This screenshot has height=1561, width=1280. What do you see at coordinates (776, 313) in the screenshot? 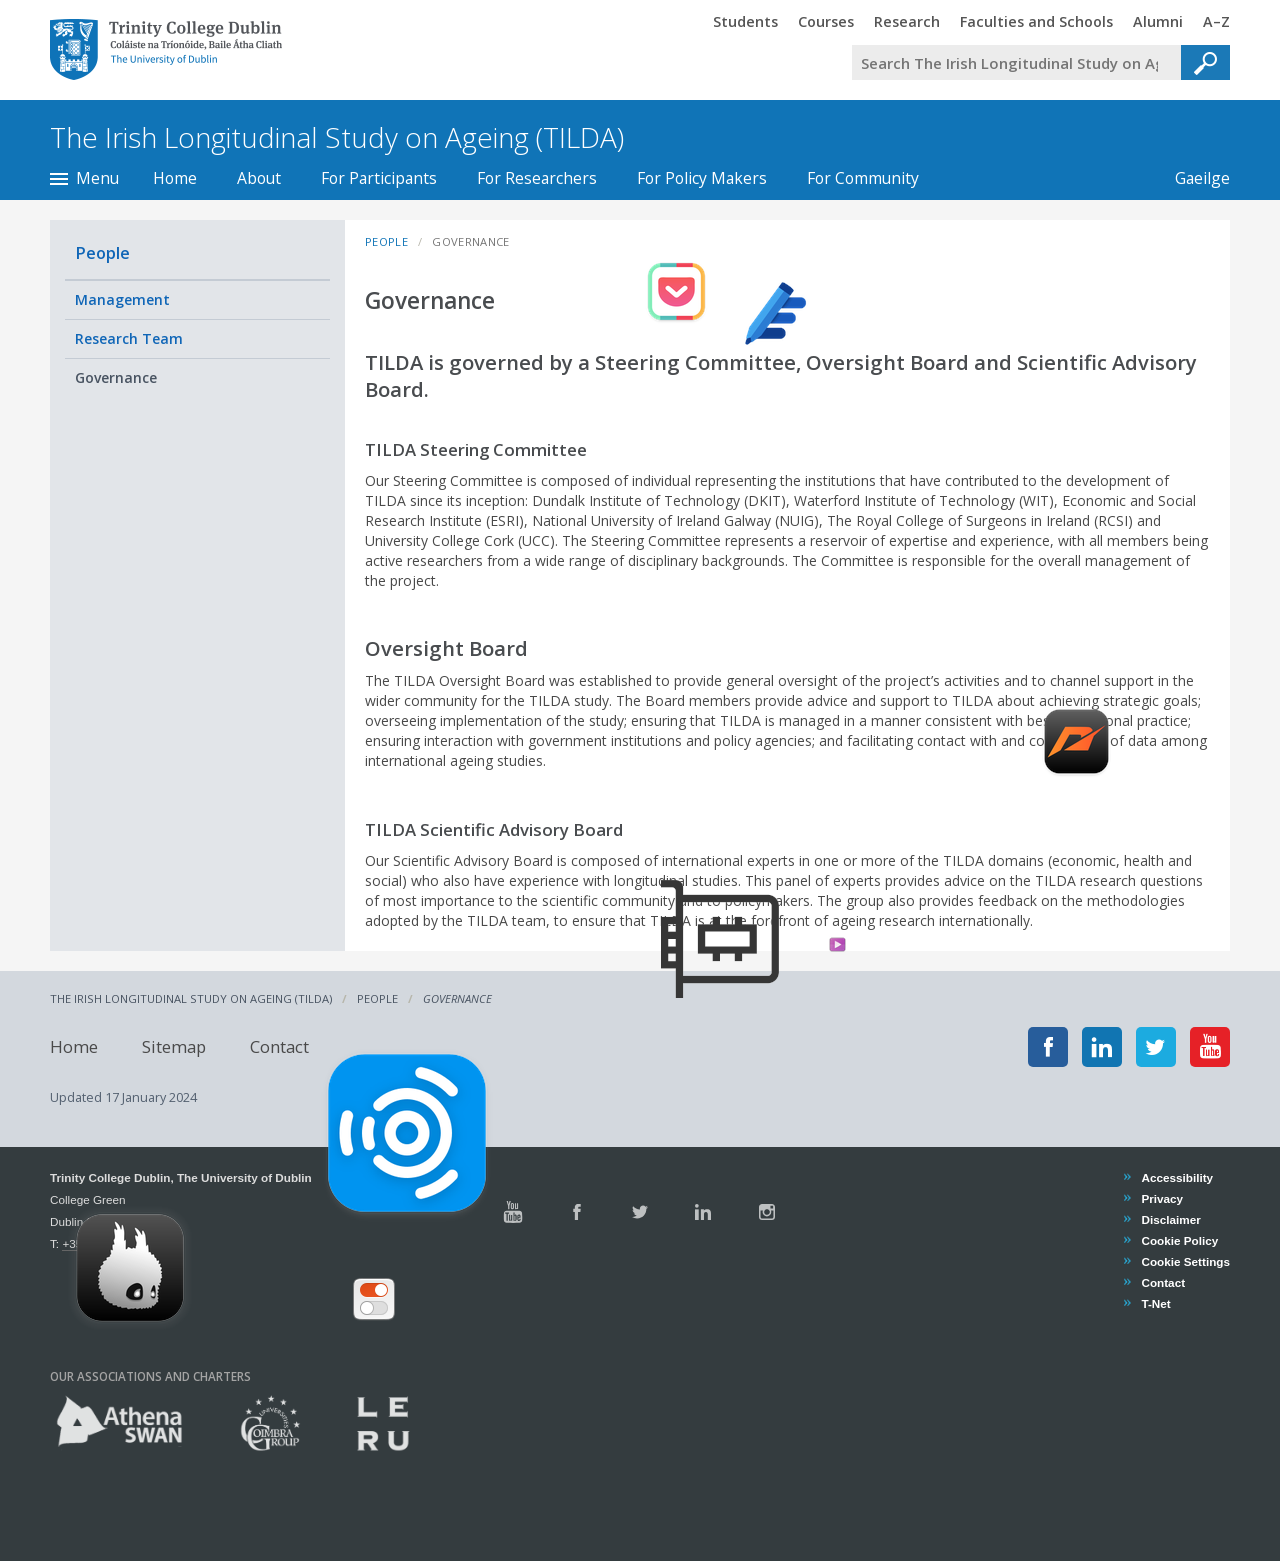
I see `open the text editor application` at bounding box center [776, 313].